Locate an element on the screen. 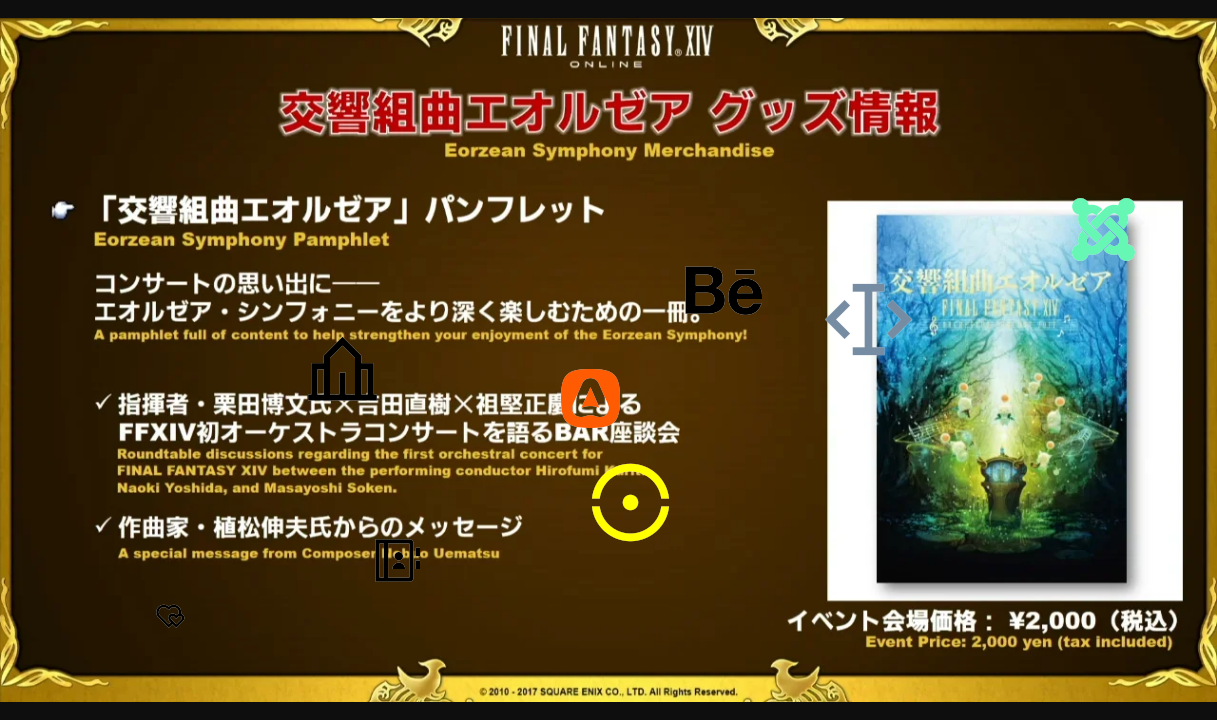  visit behance profile or portfolio is located at coordinates (723, 289).